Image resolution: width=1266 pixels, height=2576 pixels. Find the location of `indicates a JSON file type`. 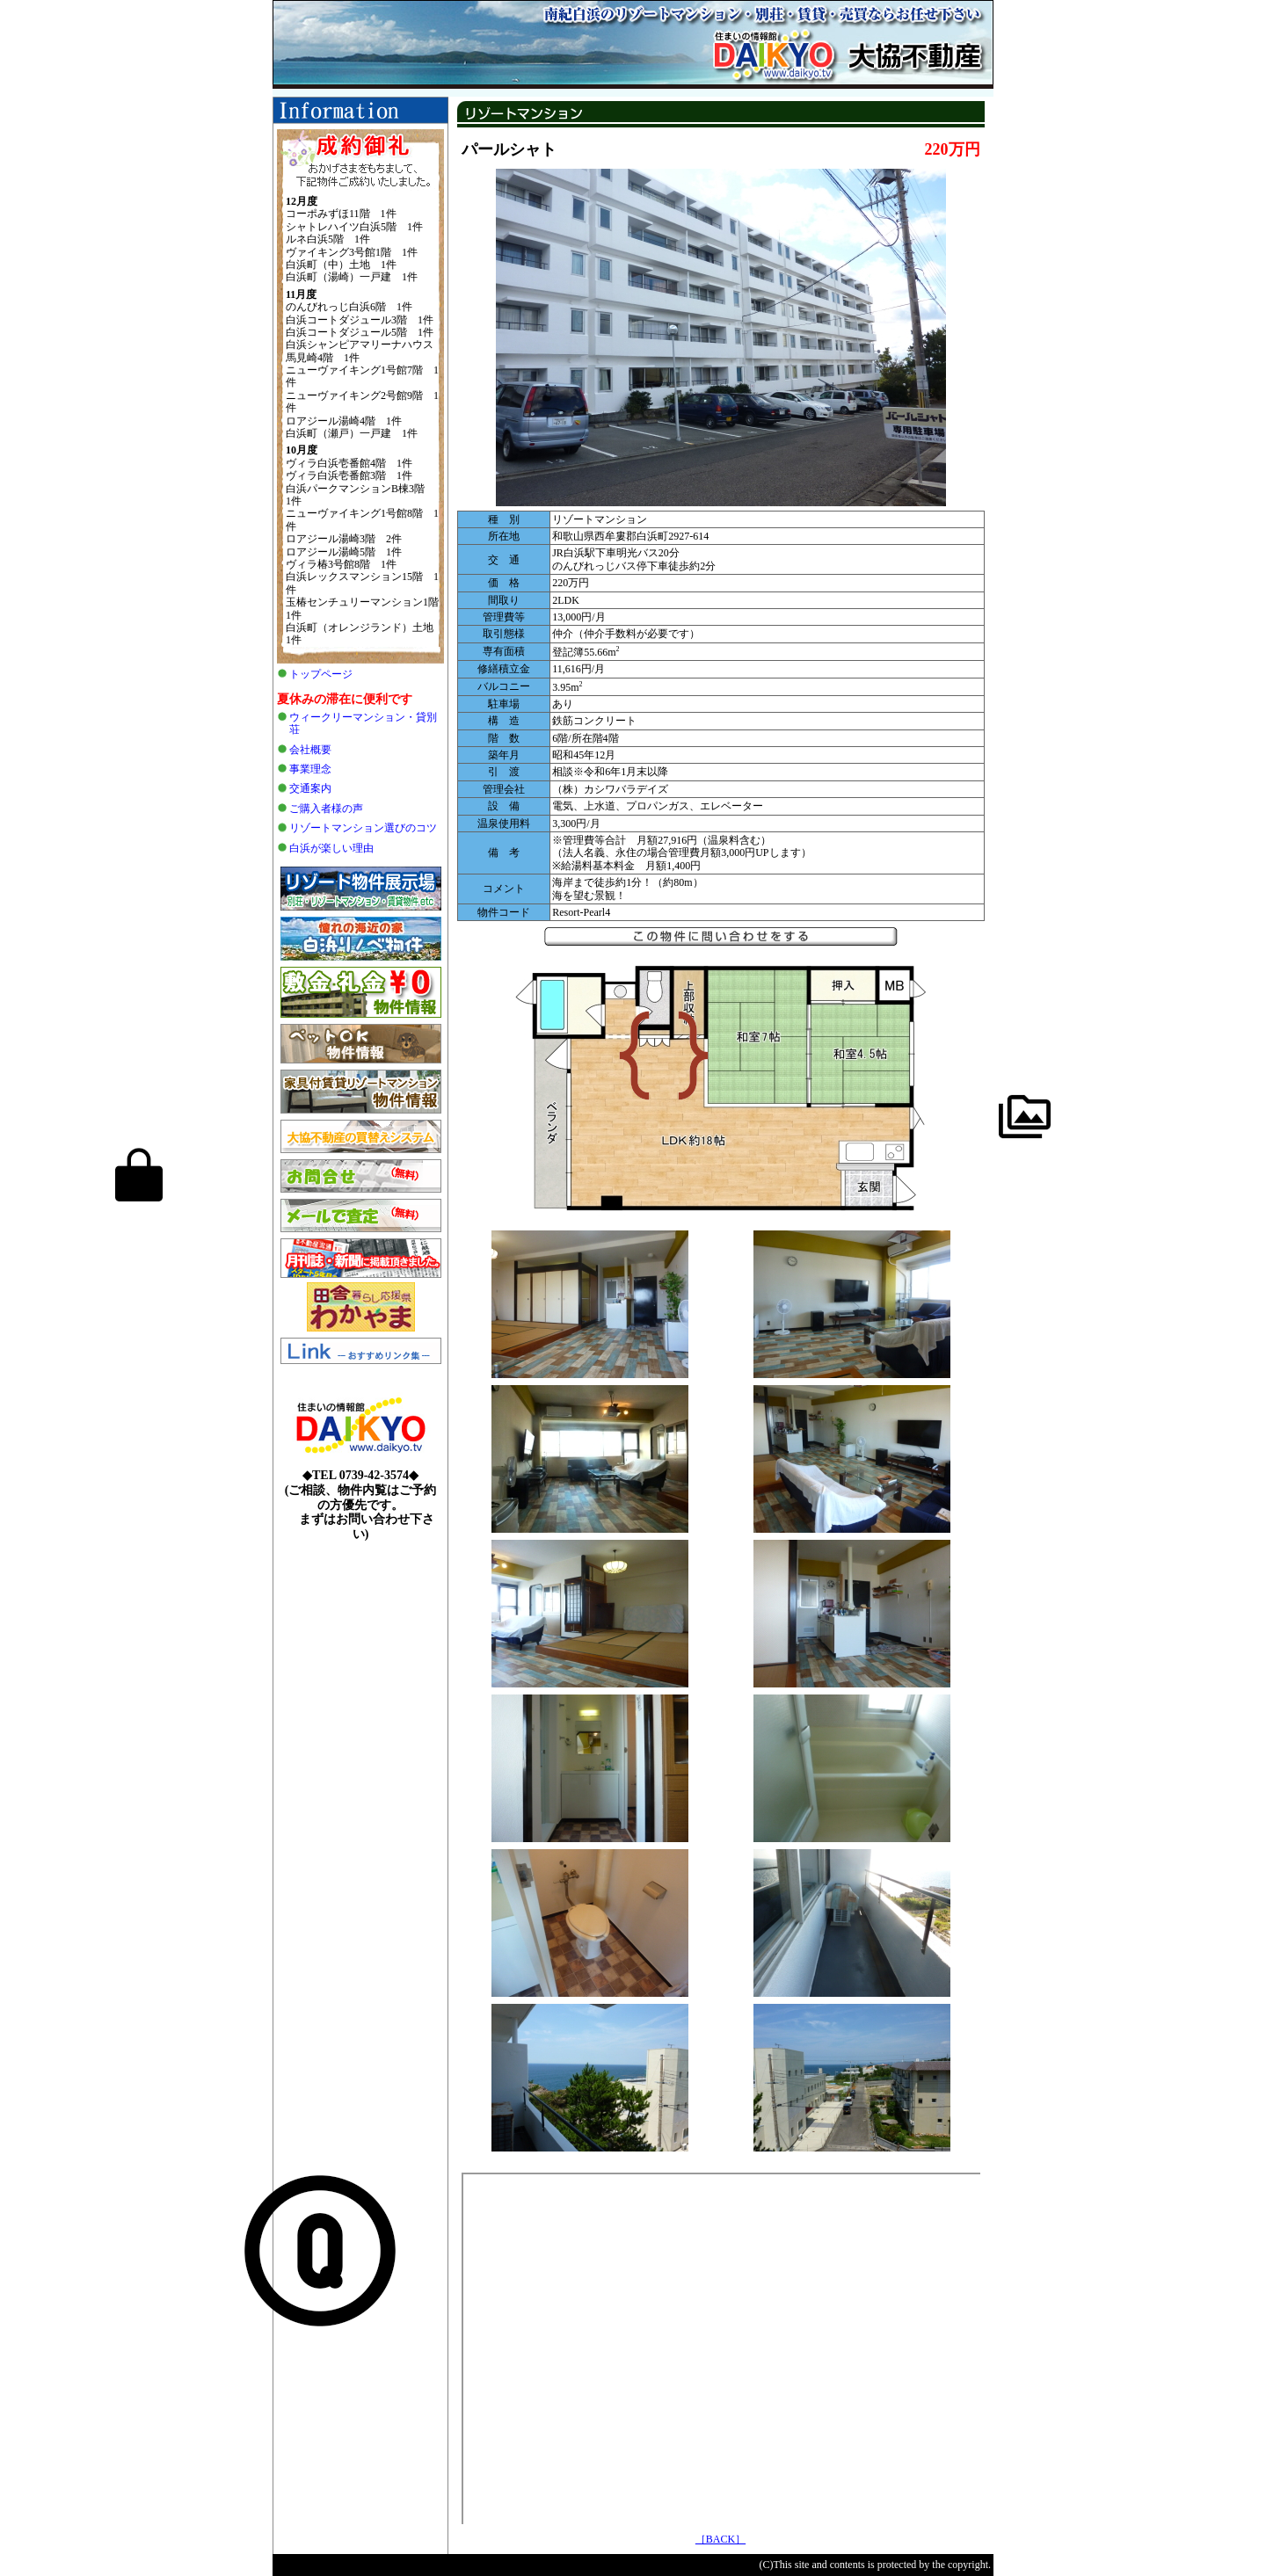

indicates a JSON file type is located at coordinates (664, 1056).